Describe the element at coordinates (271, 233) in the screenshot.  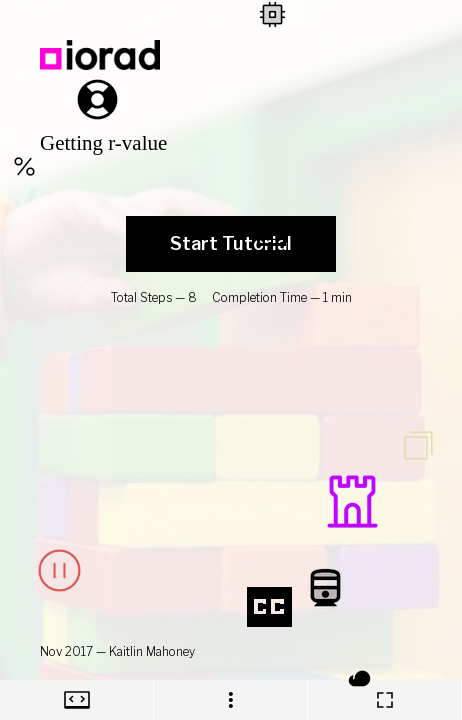
I see `open a web page or browser window` at that location.